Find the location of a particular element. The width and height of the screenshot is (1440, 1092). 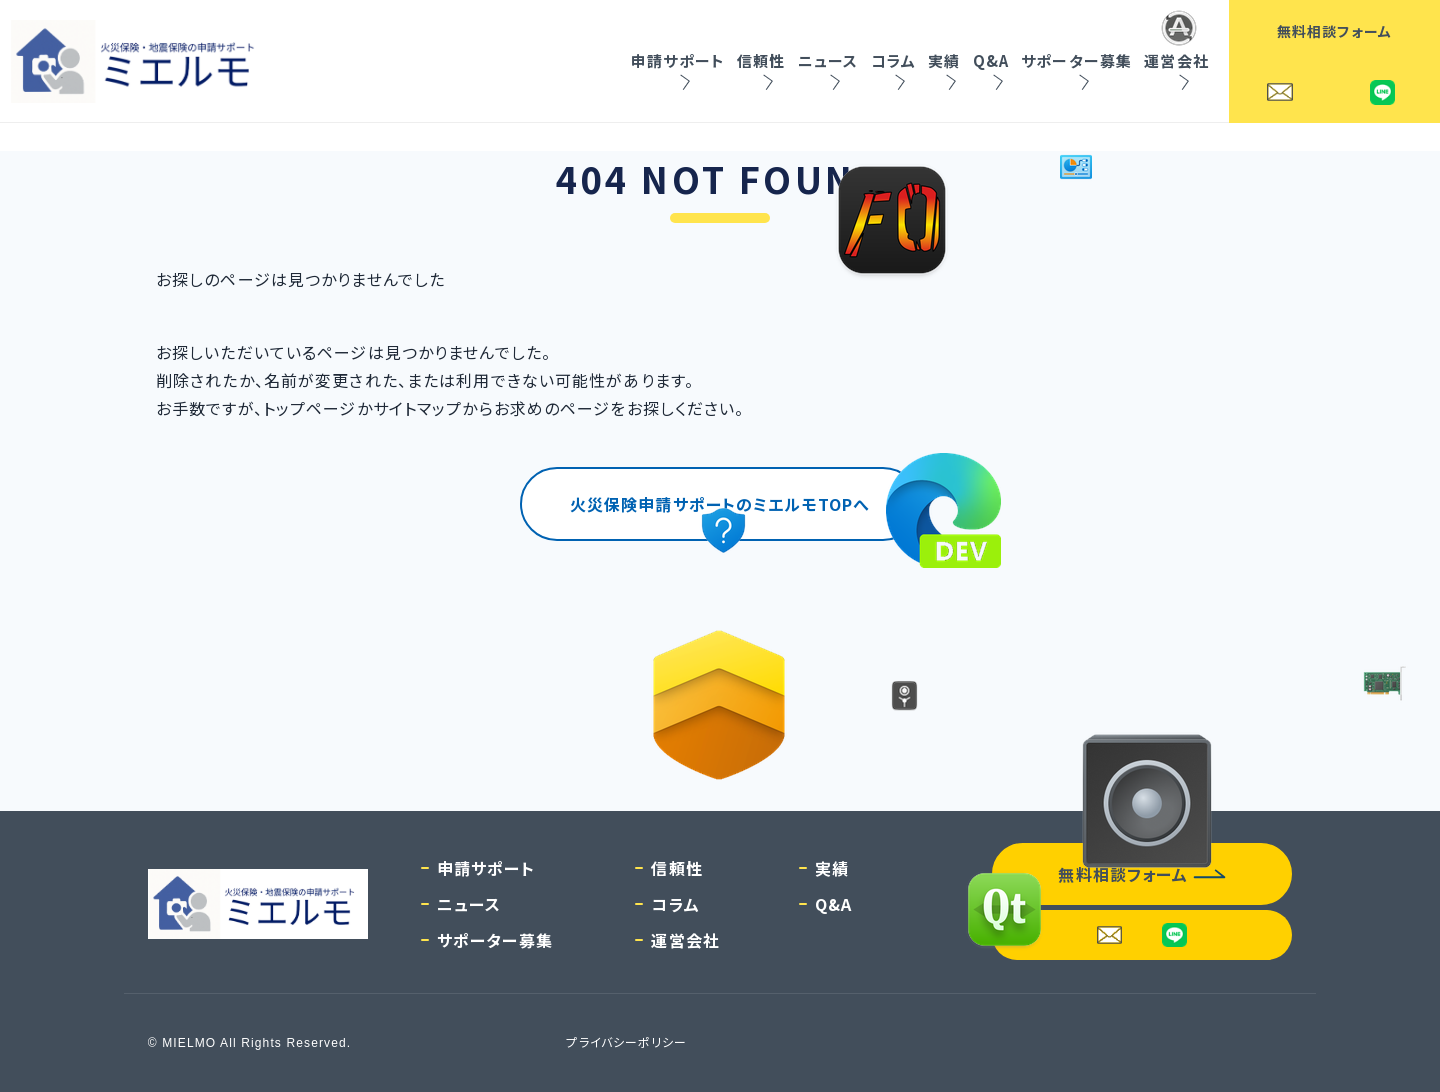

access help and support resources is located at coordinates (723, 530).